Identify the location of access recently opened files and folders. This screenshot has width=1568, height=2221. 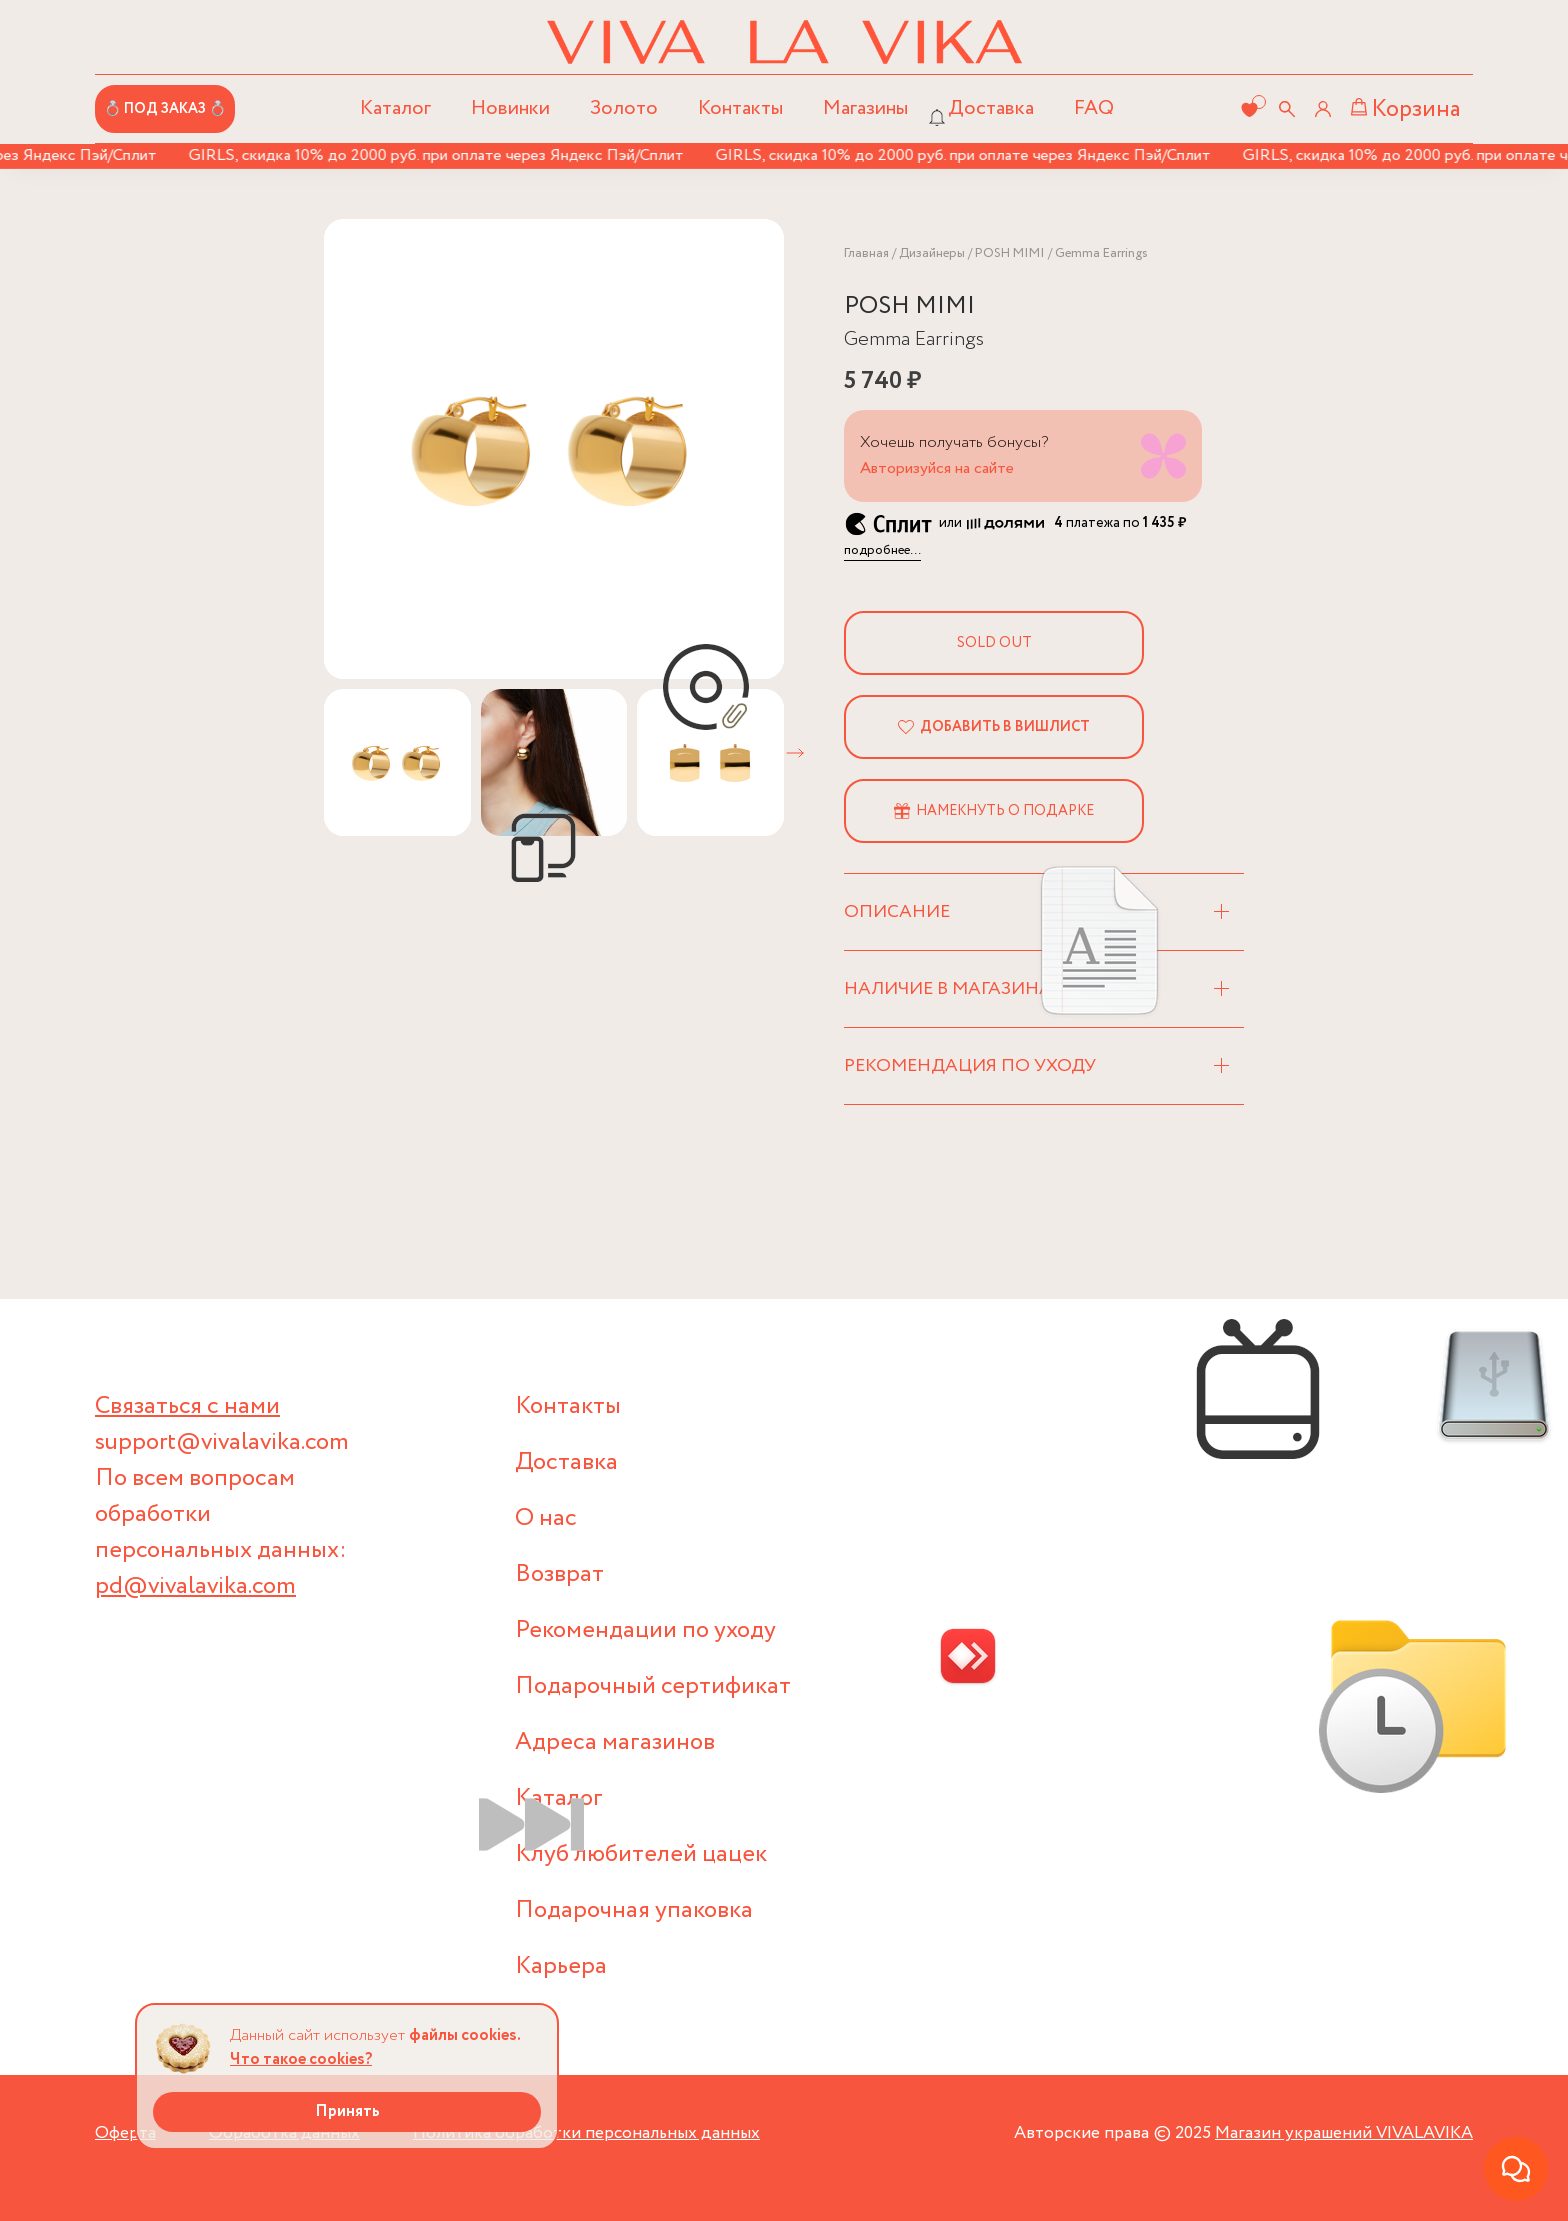
(1418, 1693).